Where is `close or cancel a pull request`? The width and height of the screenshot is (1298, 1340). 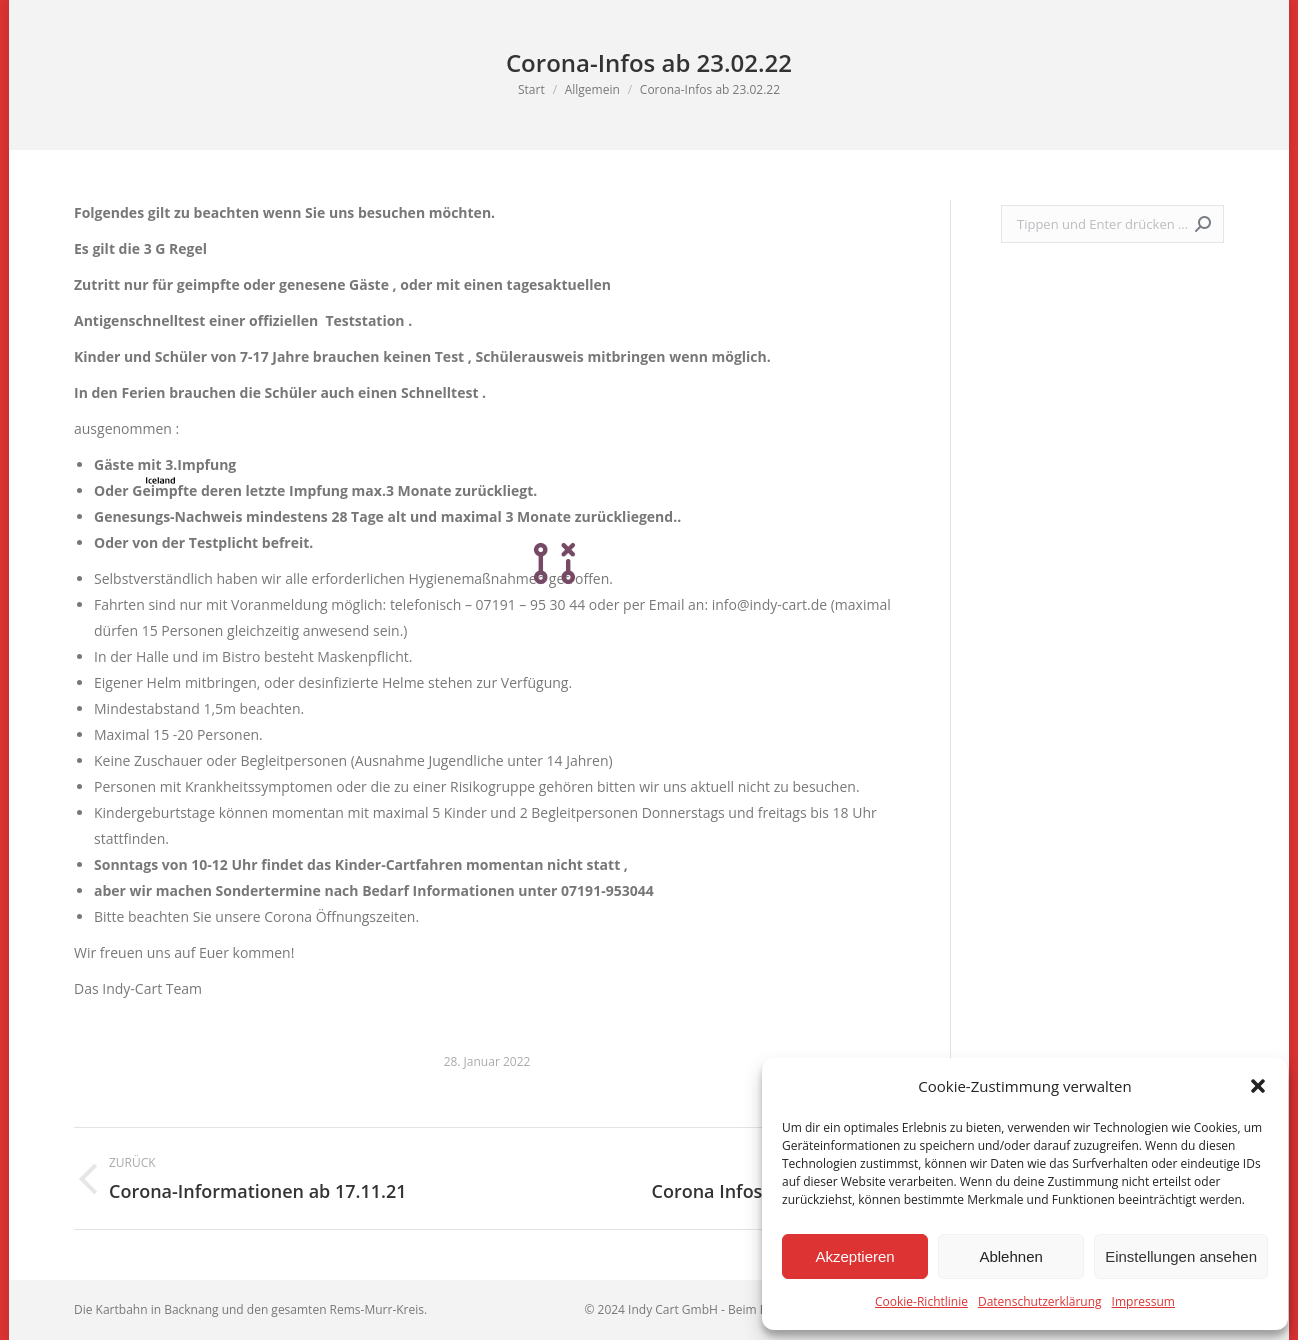 close or cancel a pull request is located at coordinates (554, 563).